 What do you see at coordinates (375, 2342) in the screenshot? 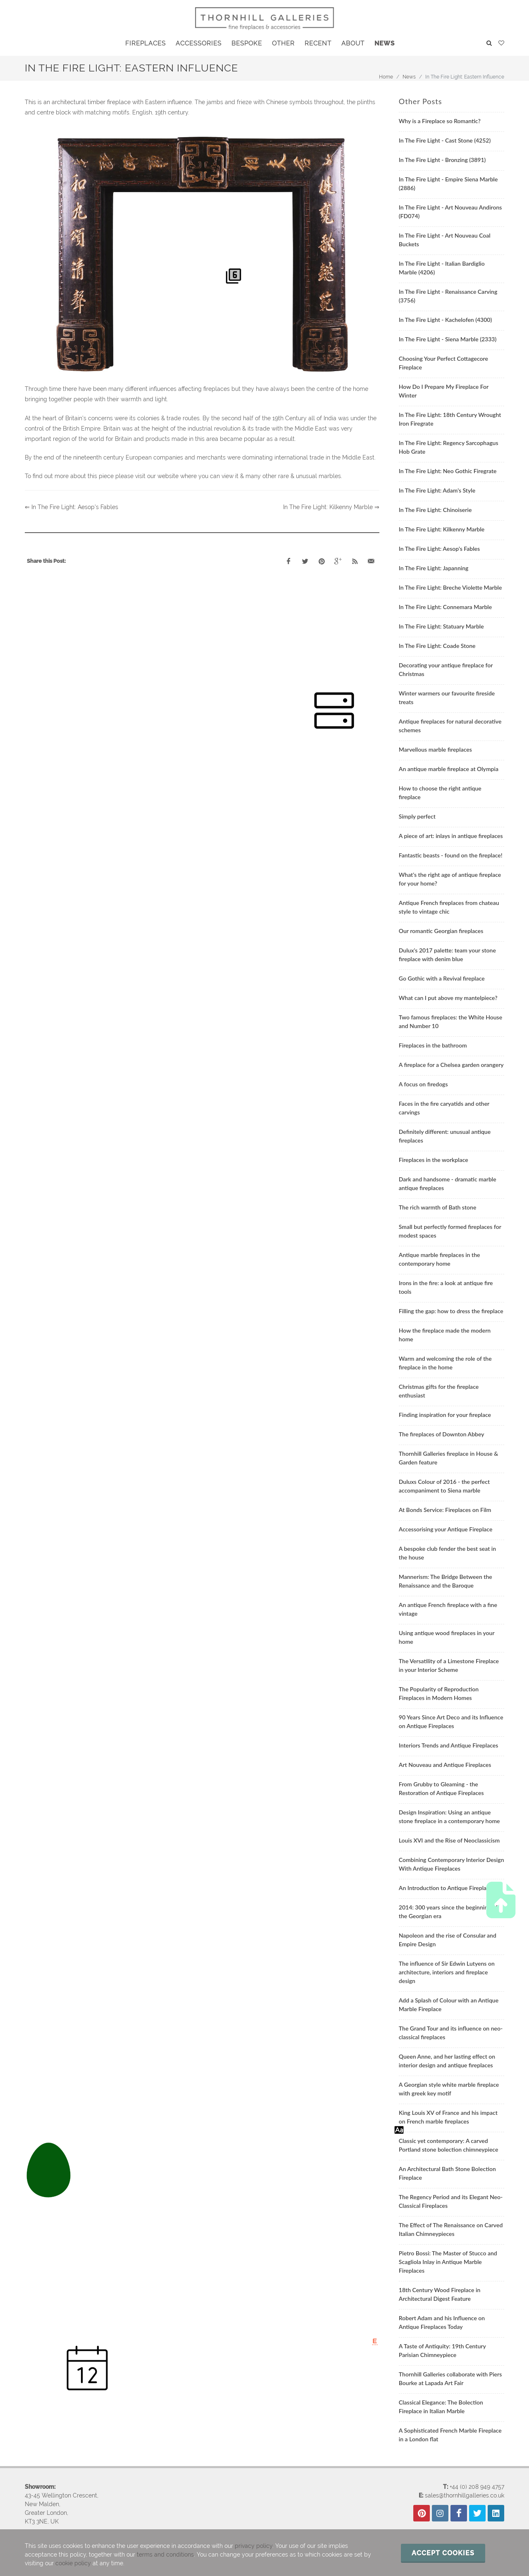
I see `apply text emphasis or bold formatting` at bounding box center [375, 2342].